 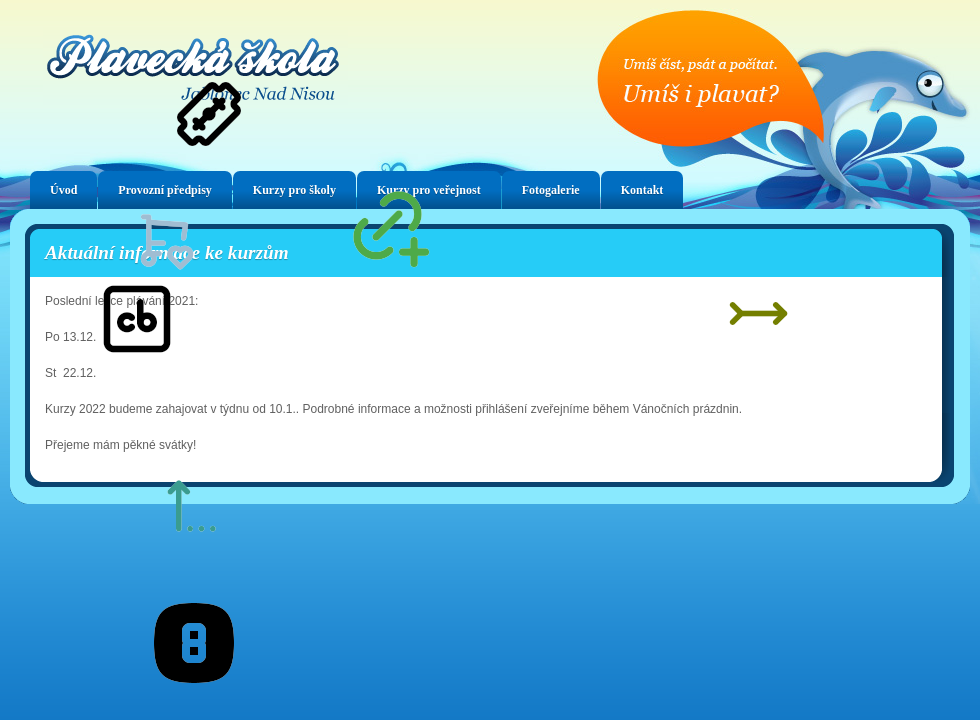 I want to click on view your wishlist or saved items, so click(x=164, y=240).